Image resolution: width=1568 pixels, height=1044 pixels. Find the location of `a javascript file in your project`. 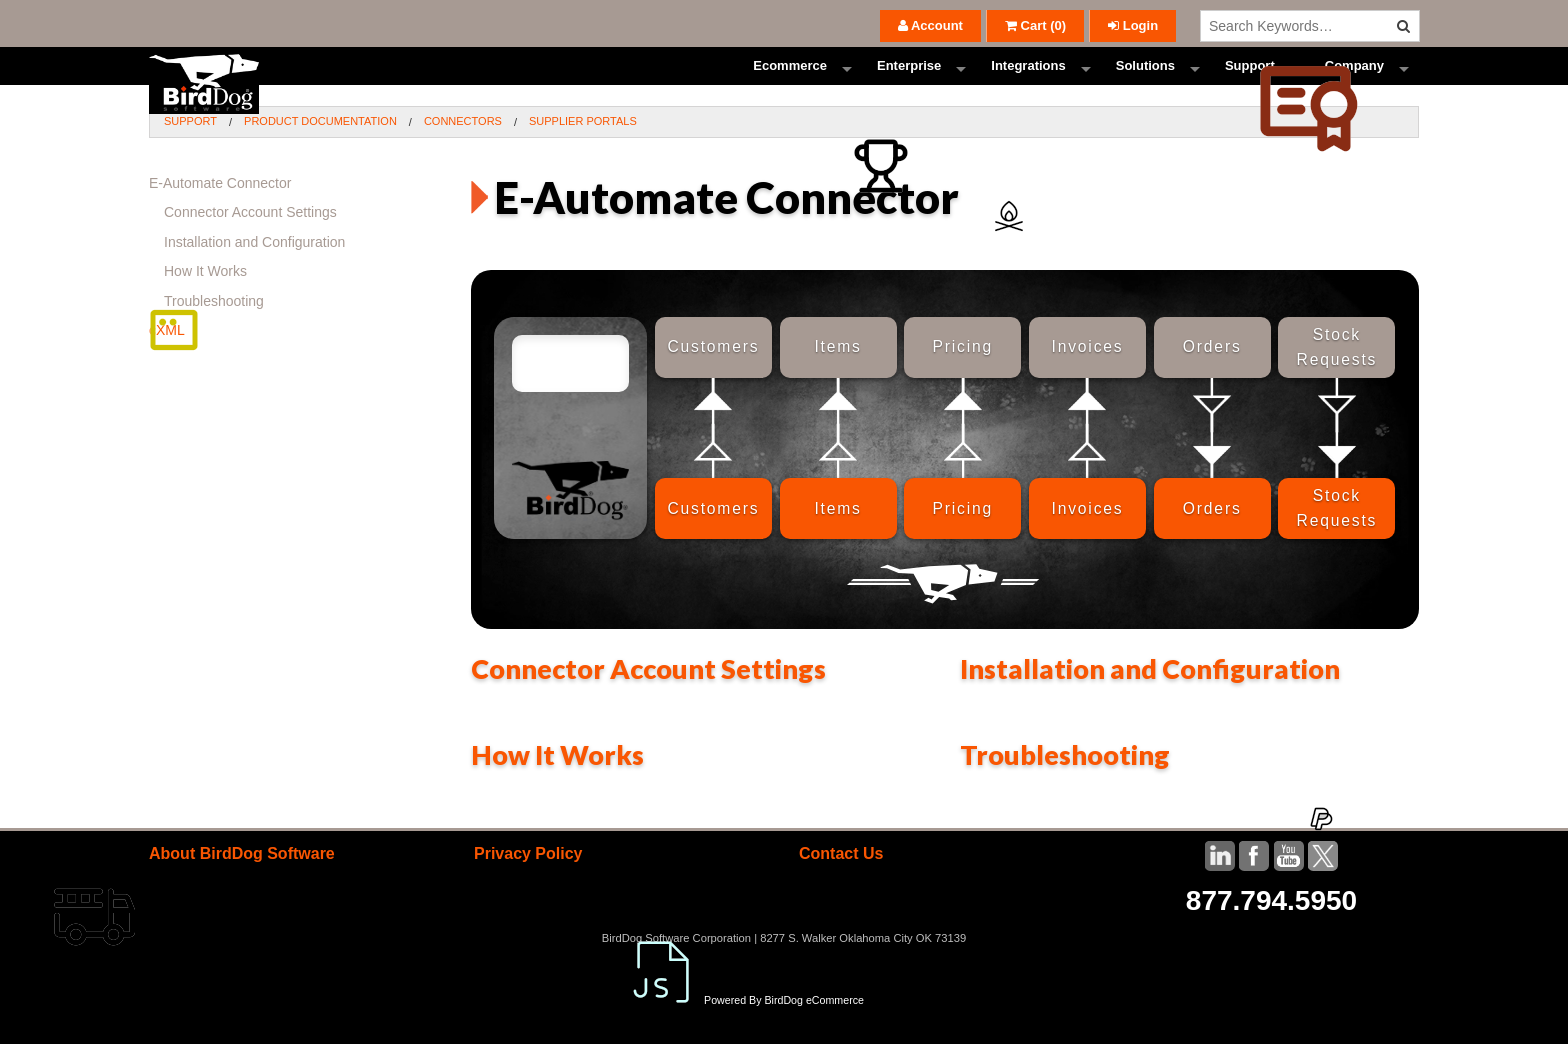

a javascript file in your project is located at coordinates (663, 972).